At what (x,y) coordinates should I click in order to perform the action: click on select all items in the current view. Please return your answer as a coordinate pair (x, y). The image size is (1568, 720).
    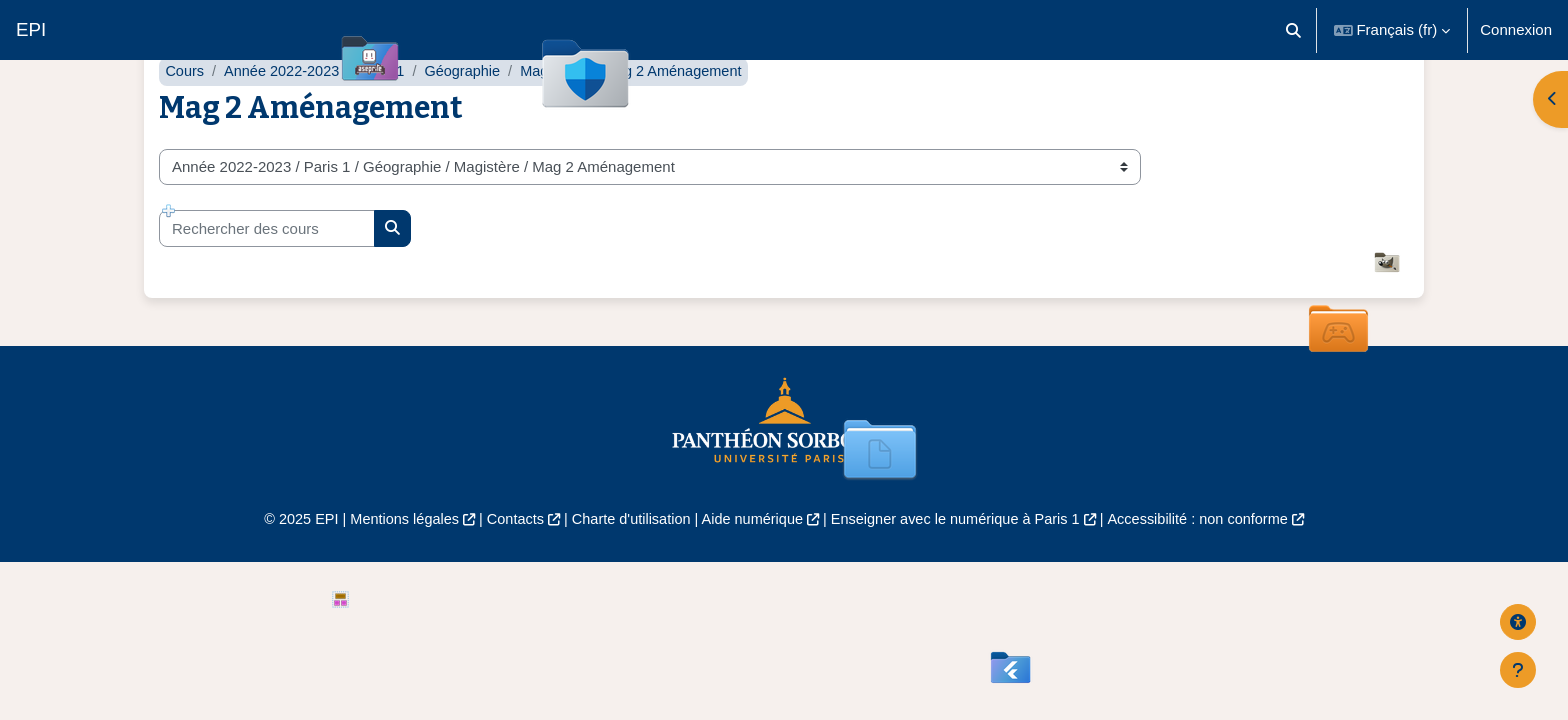
    Looking at the image, I should click on (340, 599).